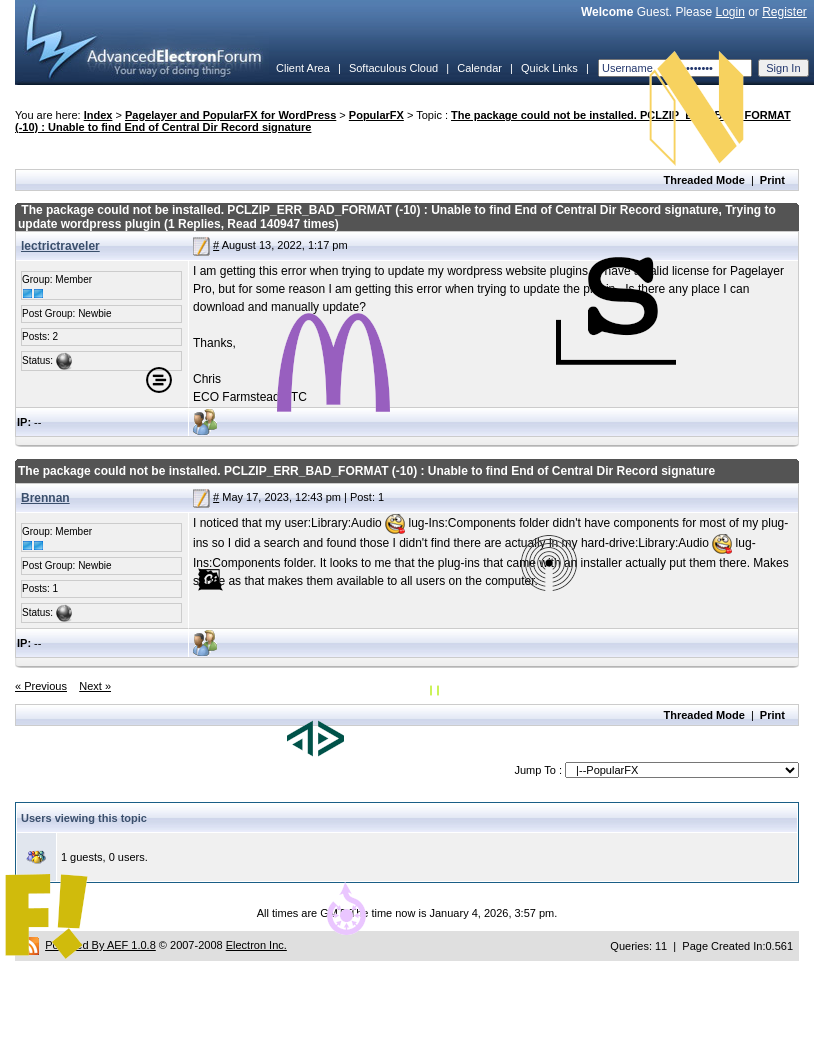 This screenshot has width=814, height=1050. I want to click on Fritz! brand logo, so click(46, 916).